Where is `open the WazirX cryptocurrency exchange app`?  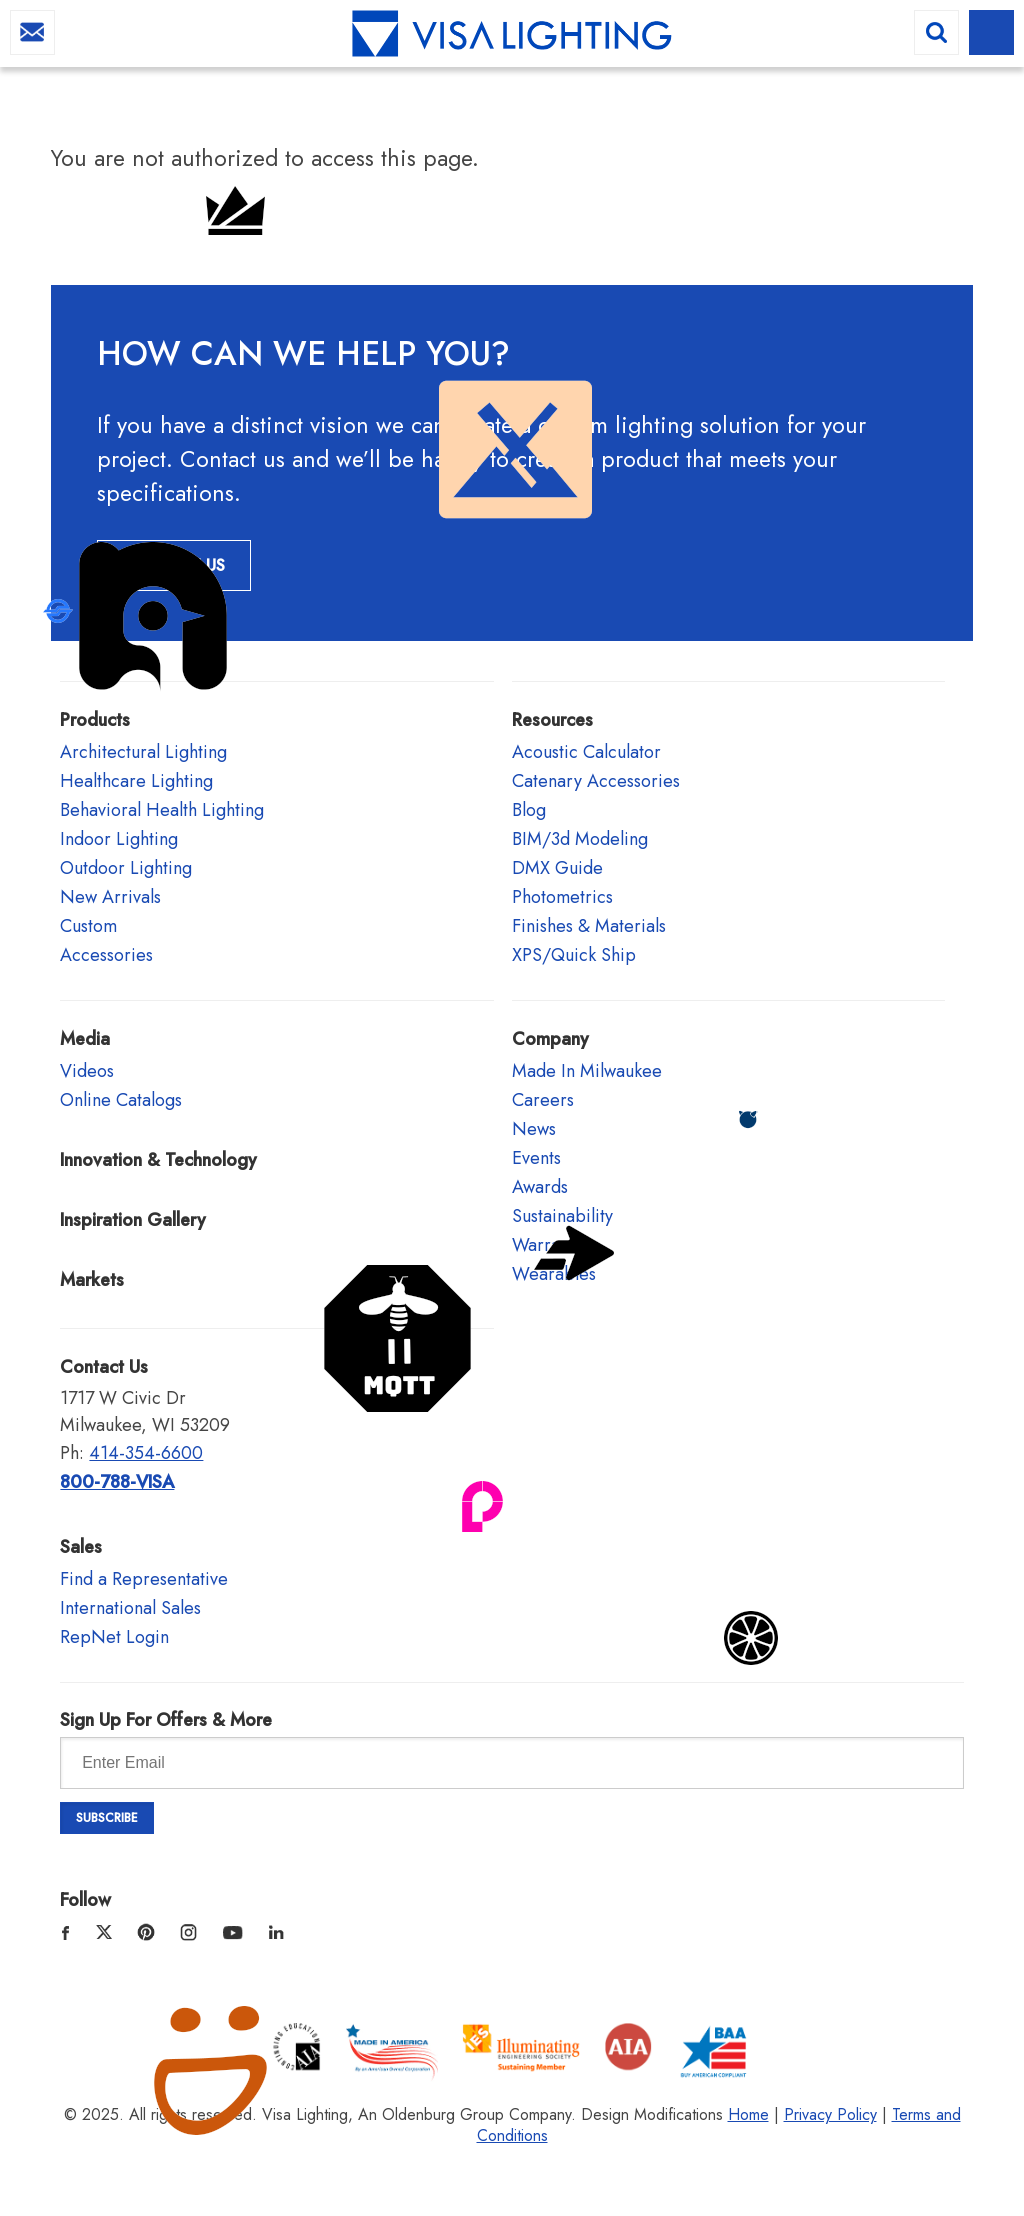 open the WazirX cryptocurrency exchange app is located at coordinates (235, 210).